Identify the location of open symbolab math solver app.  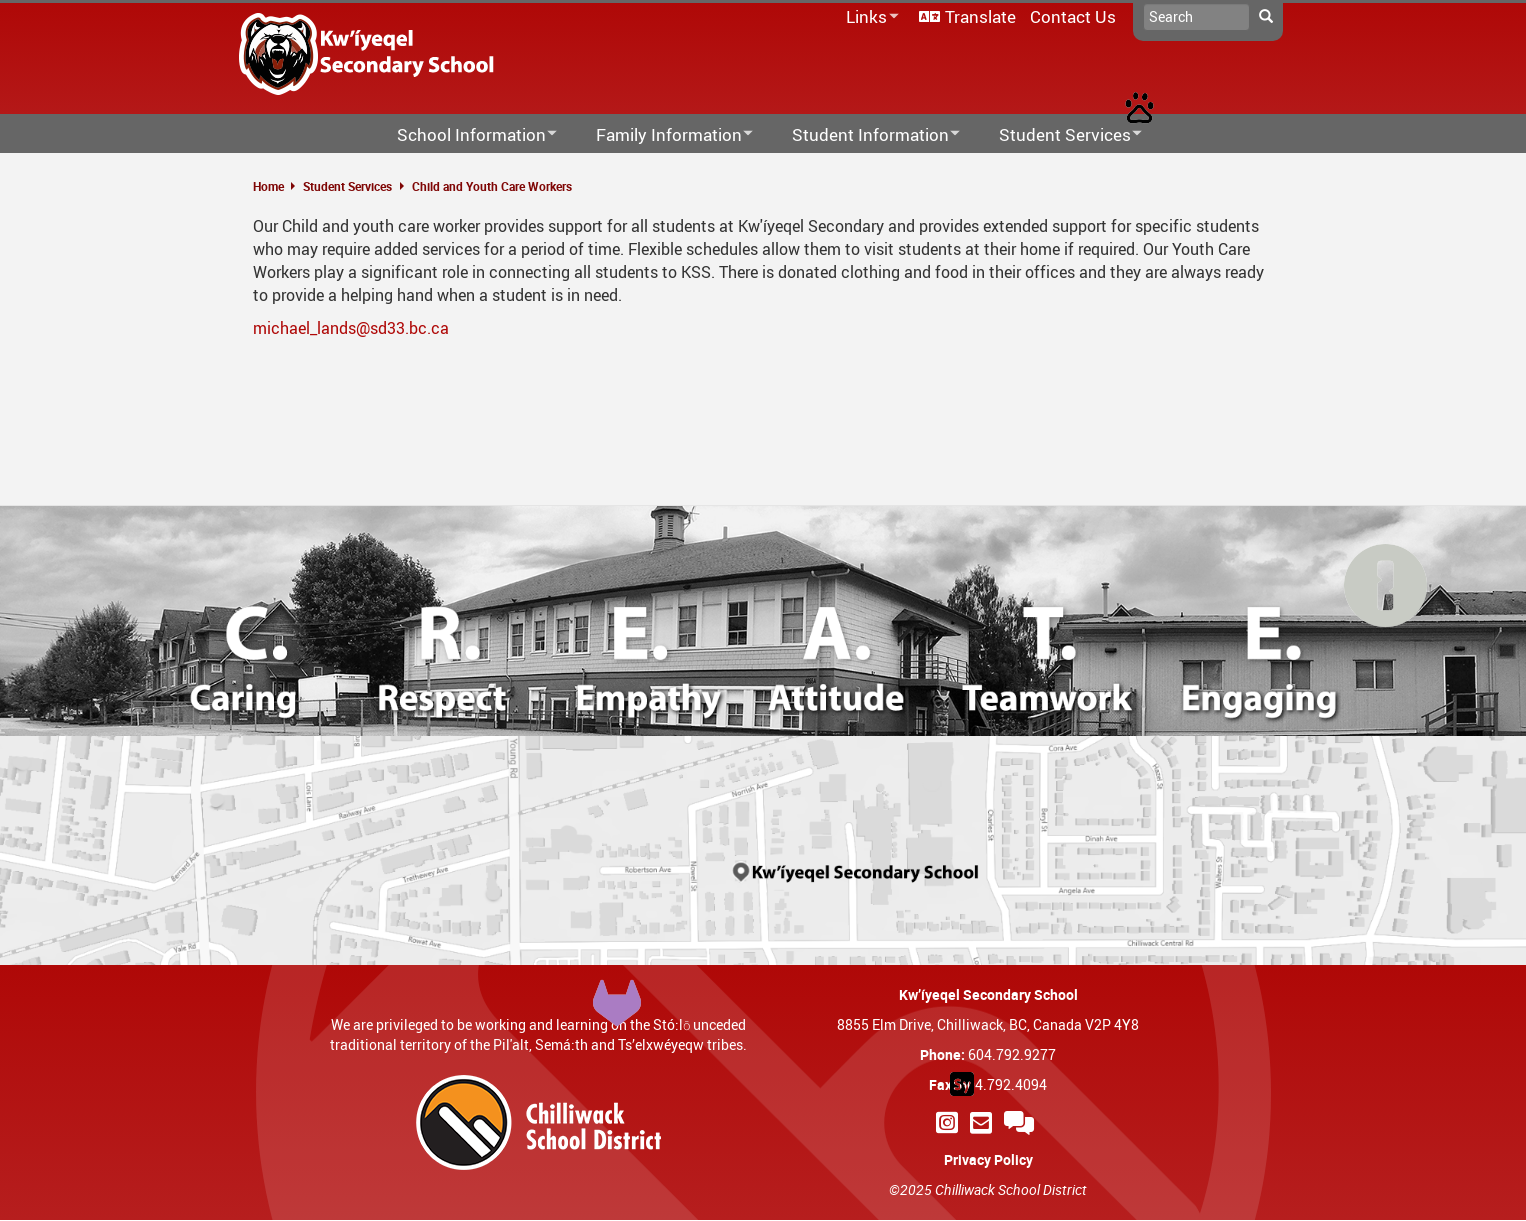
(962, 1084).